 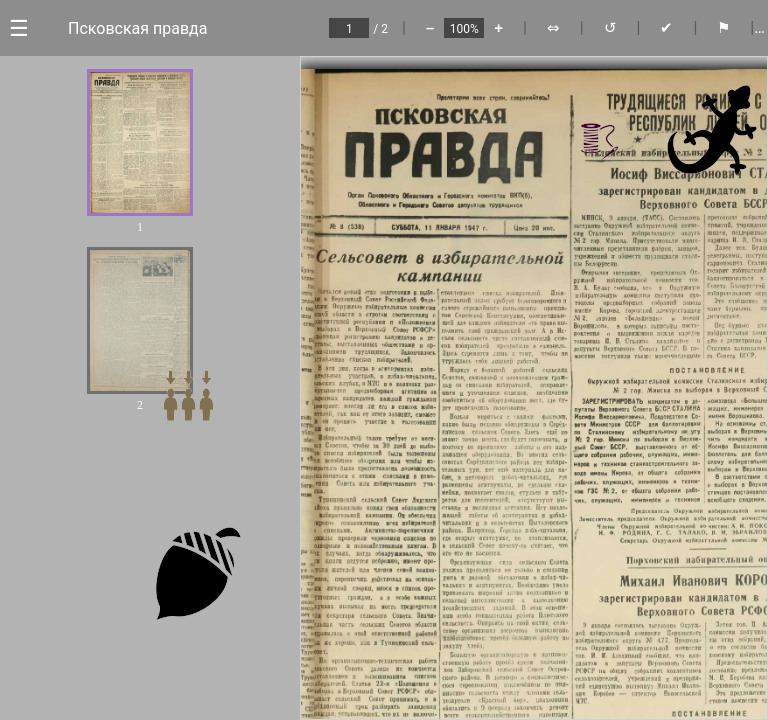 I want to click on nature or forest-themed game category, so click(x=197, y=574).